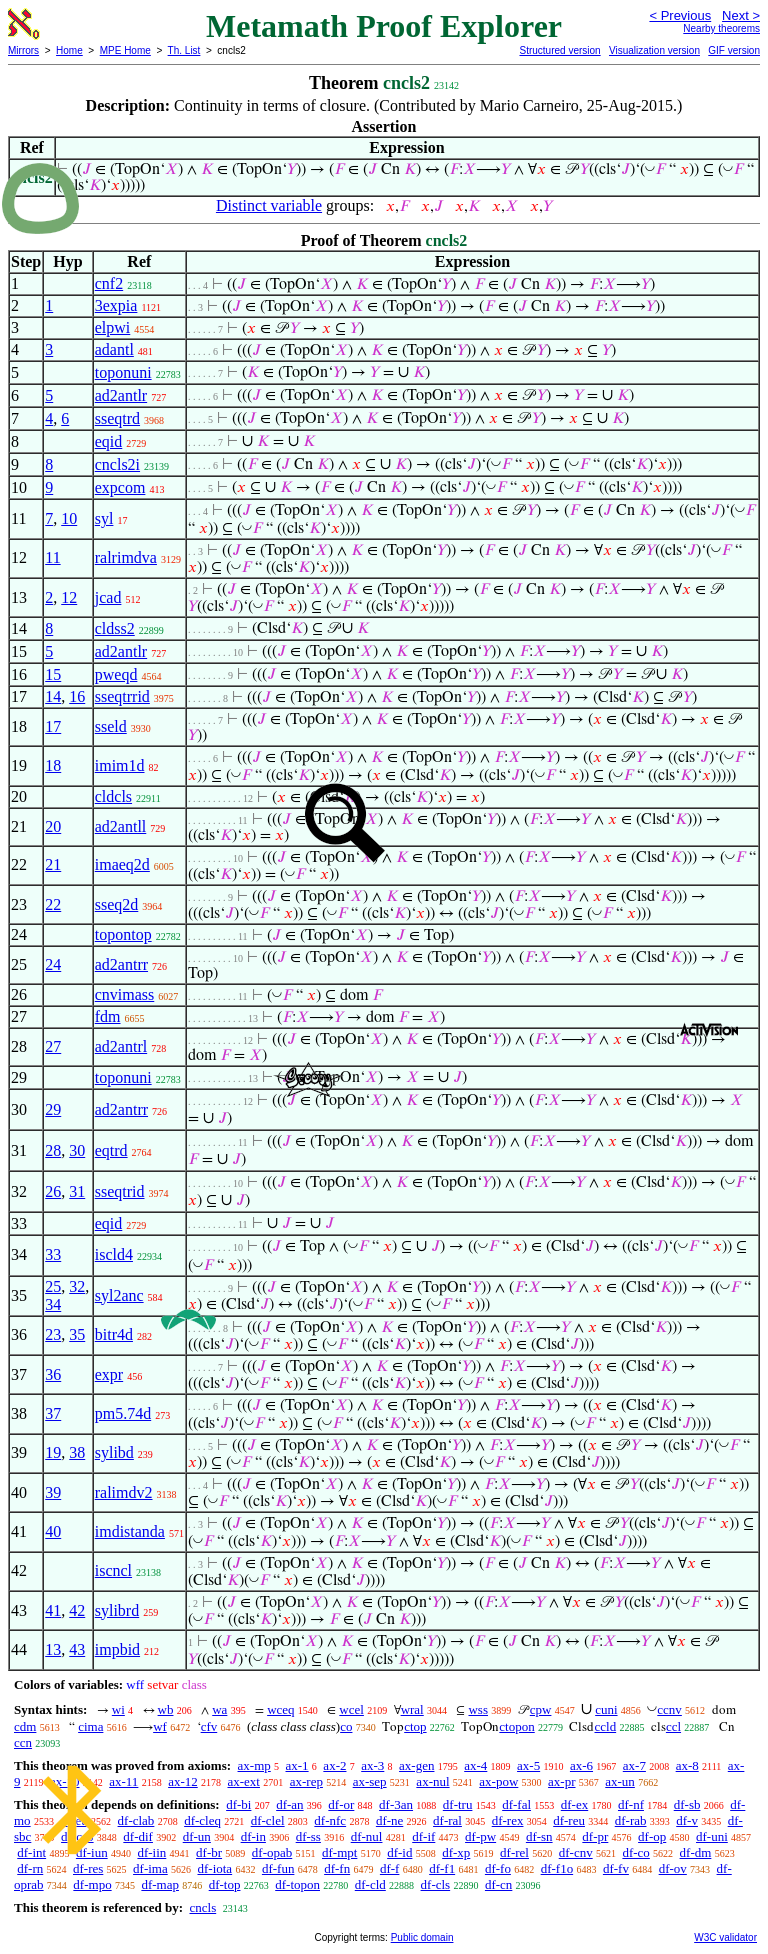  What do you see at coordinates (308, 1079) in the screenshot?
I see `apache groovy programming language logo` at bounding box center [308, 1079].